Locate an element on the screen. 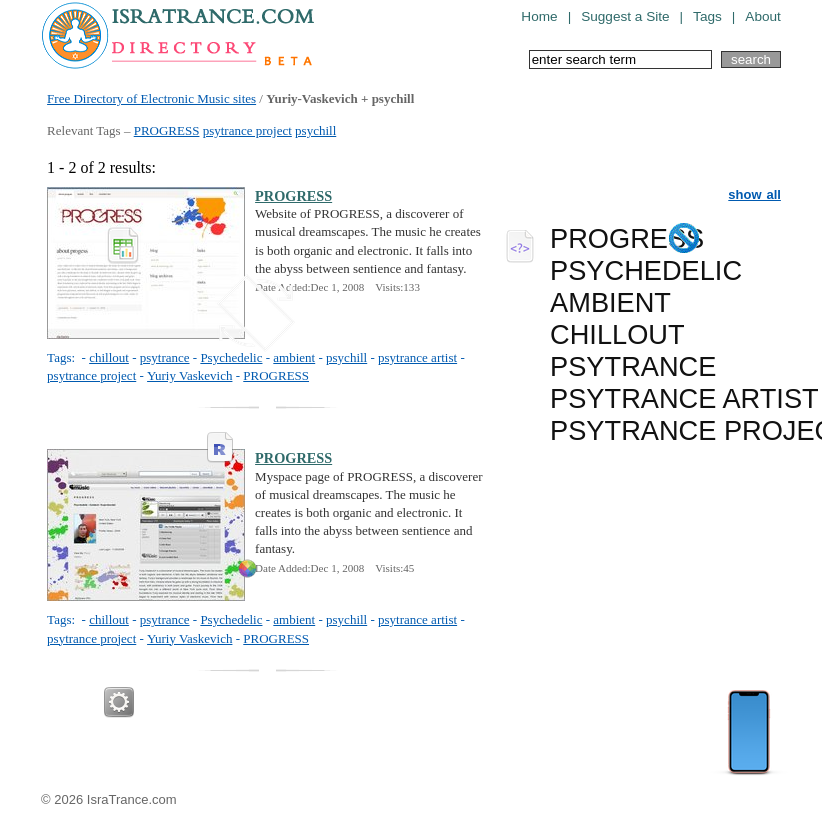  shared library file type indicator is located at coordinates (119, 702).